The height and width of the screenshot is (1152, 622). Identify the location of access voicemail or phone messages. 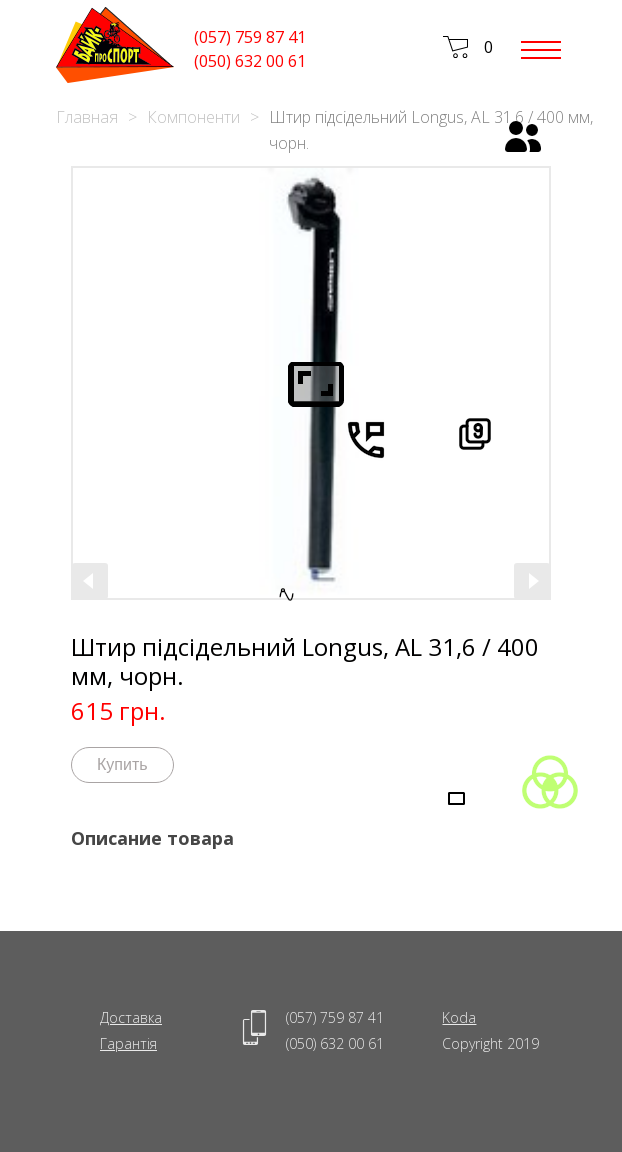
(366, 440).